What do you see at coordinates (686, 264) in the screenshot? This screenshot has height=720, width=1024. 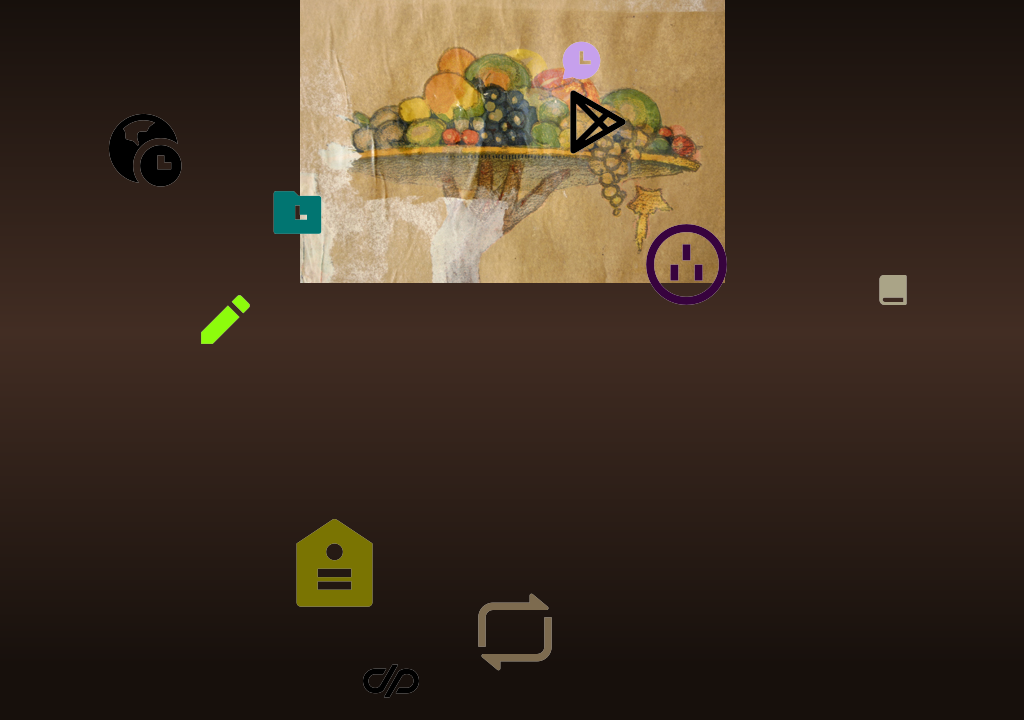 I see `electrical outlet or power socket indicator` at bounding box center [686, 264].